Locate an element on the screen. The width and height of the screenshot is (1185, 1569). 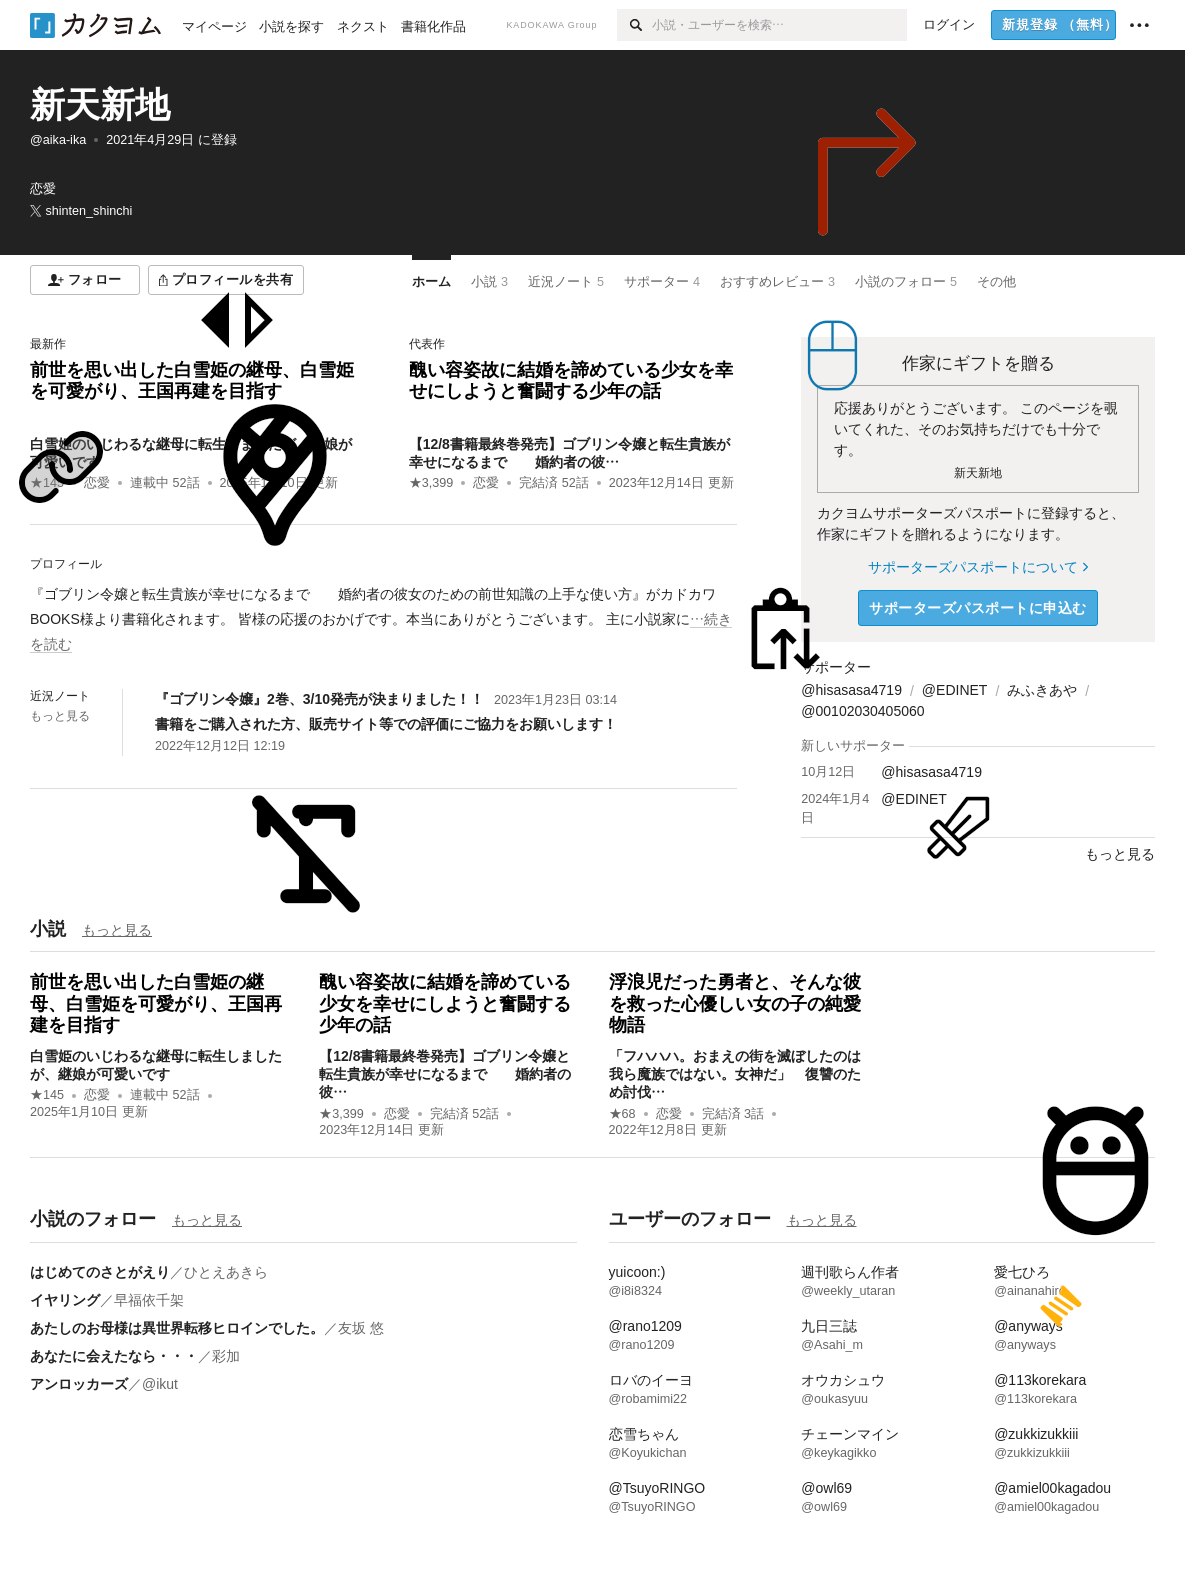
open or view a thread is located at coordinates (1061, 1306).